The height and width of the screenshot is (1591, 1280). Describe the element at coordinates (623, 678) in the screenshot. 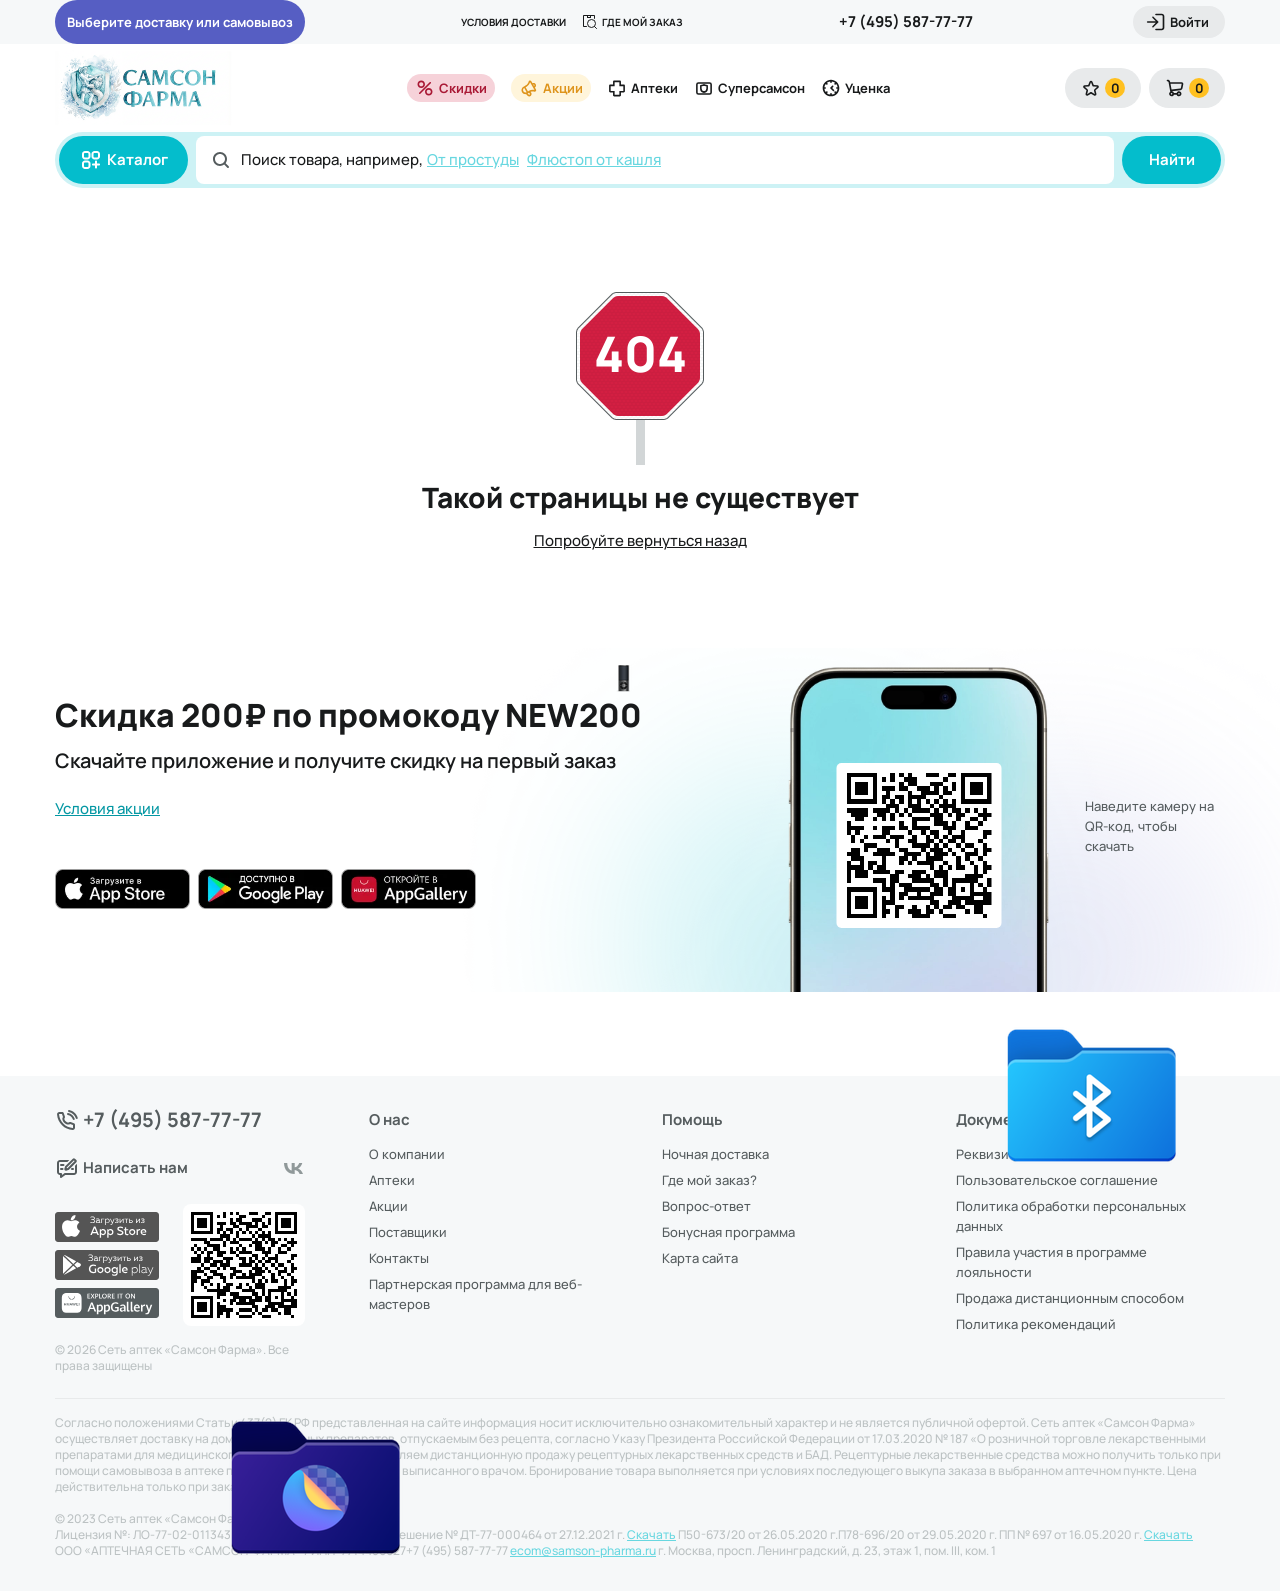

I see `manage connected iPod device` at that location.